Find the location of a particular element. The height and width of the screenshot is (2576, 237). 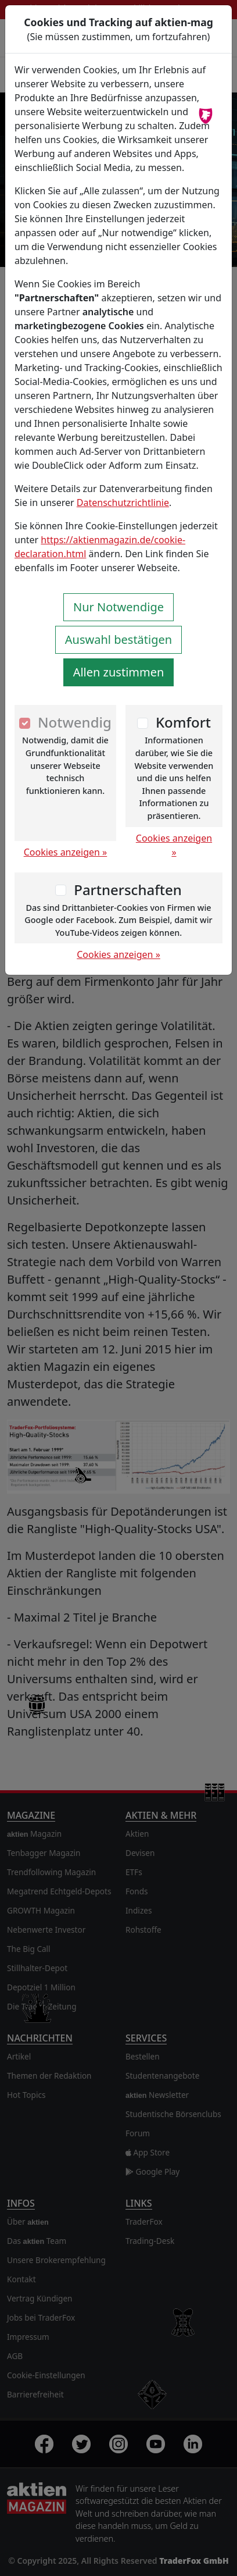

helicopter tail rotor component in a game interface is located at coordinates (82, 1475).